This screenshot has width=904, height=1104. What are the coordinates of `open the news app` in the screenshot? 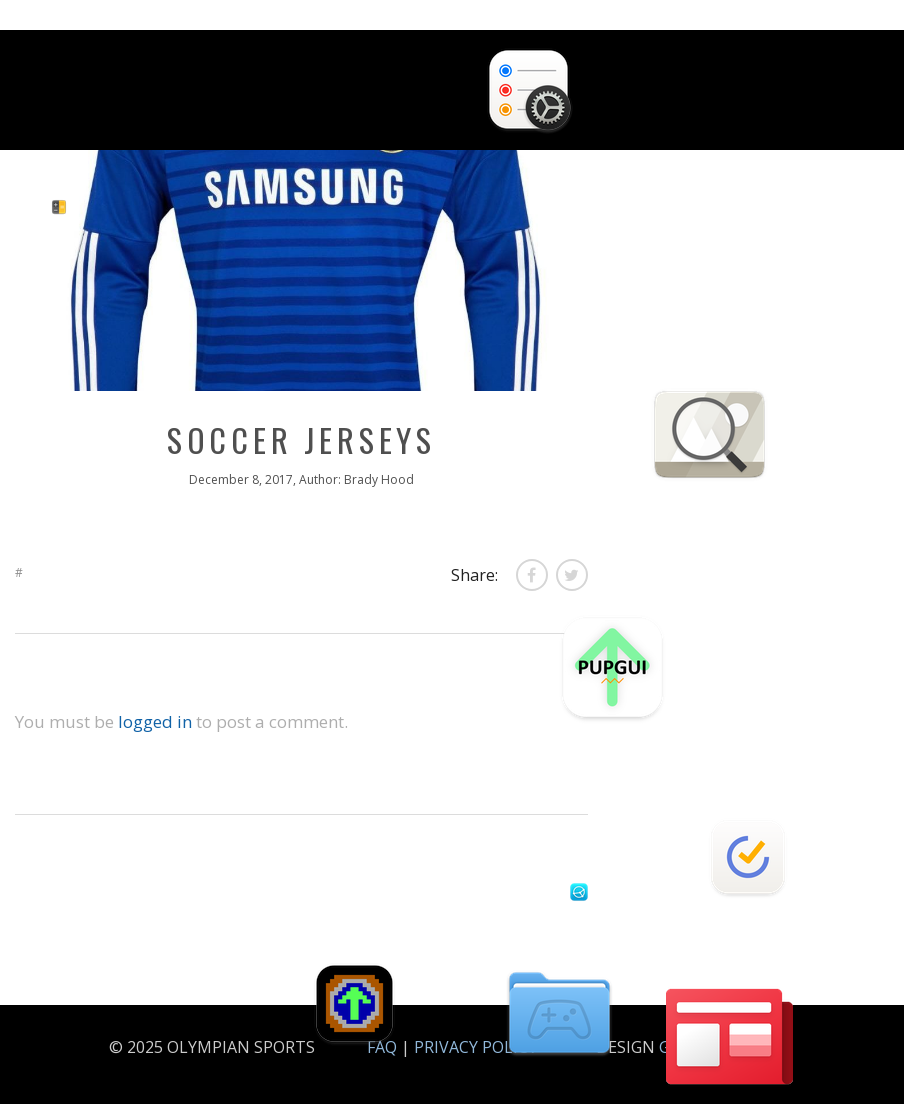 It's located at (729, 1036).